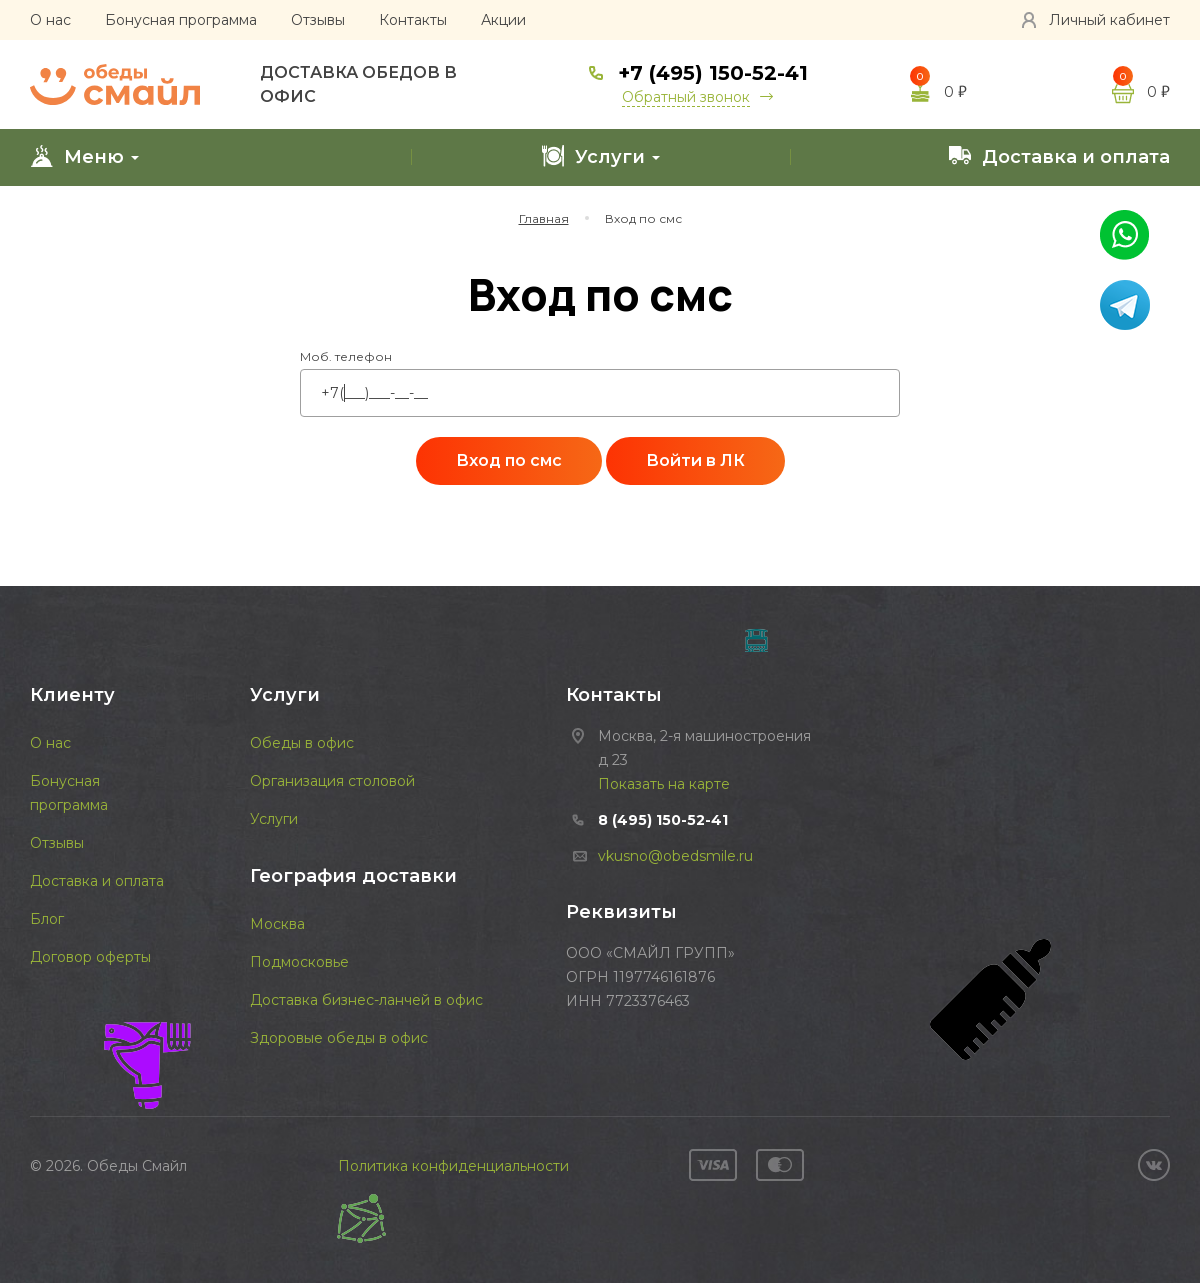 This screenshot has width=1200, height=1283. What do you see at coordinates (990, 999) in the screenshot?
I see `track baby feeding schedule` at bounding box center [990, 999].